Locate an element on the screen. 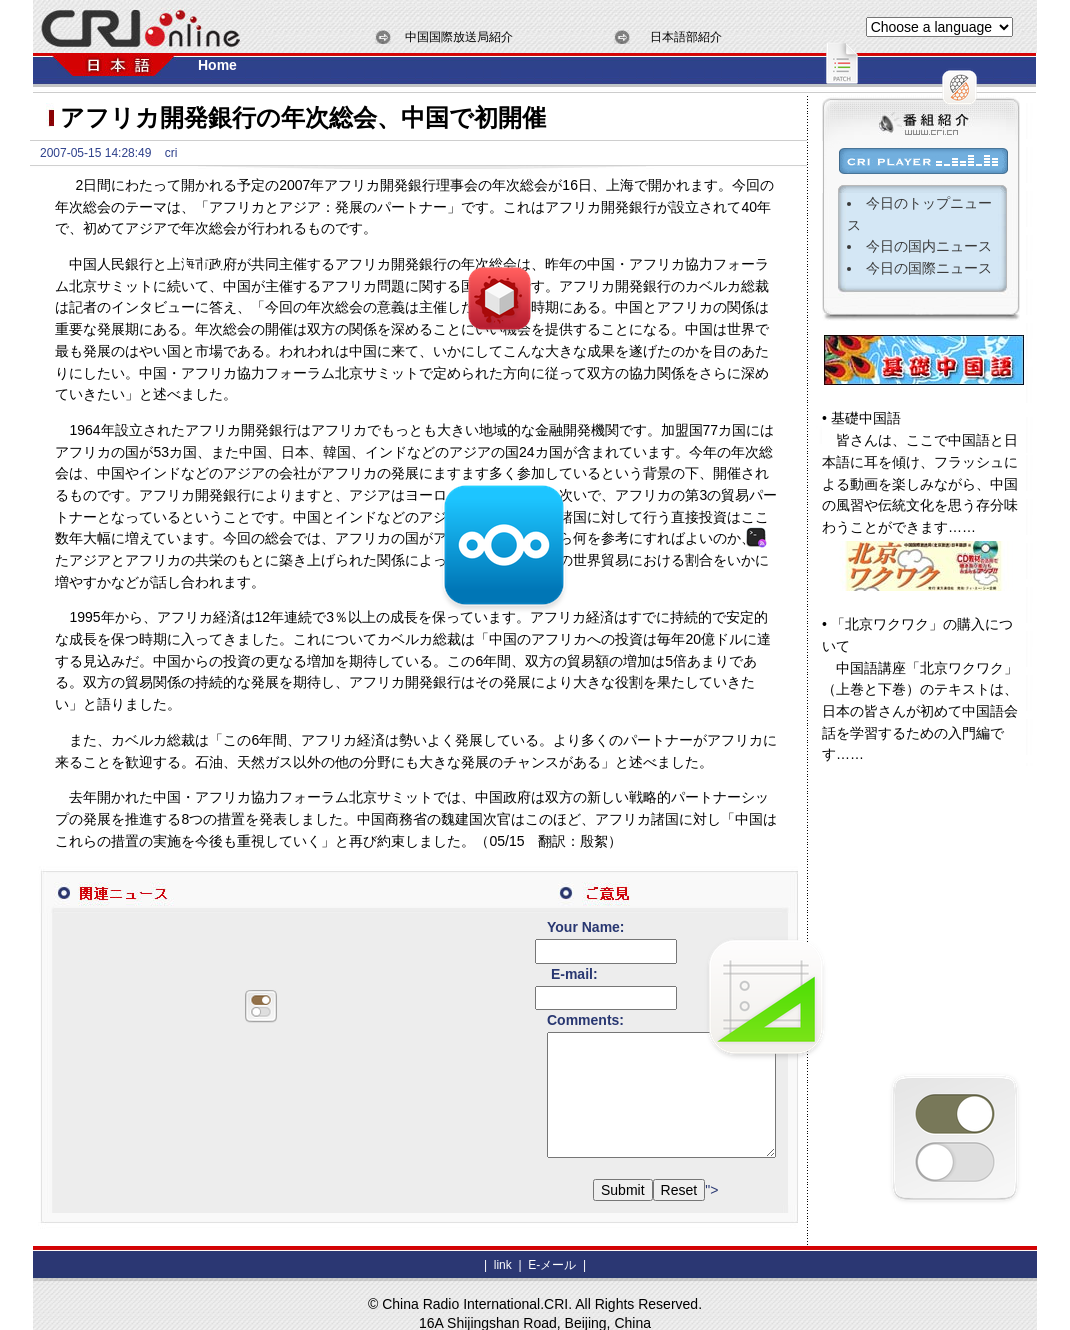  open gnome tweaks to customize system settings is located at coordinates (261, 1006).